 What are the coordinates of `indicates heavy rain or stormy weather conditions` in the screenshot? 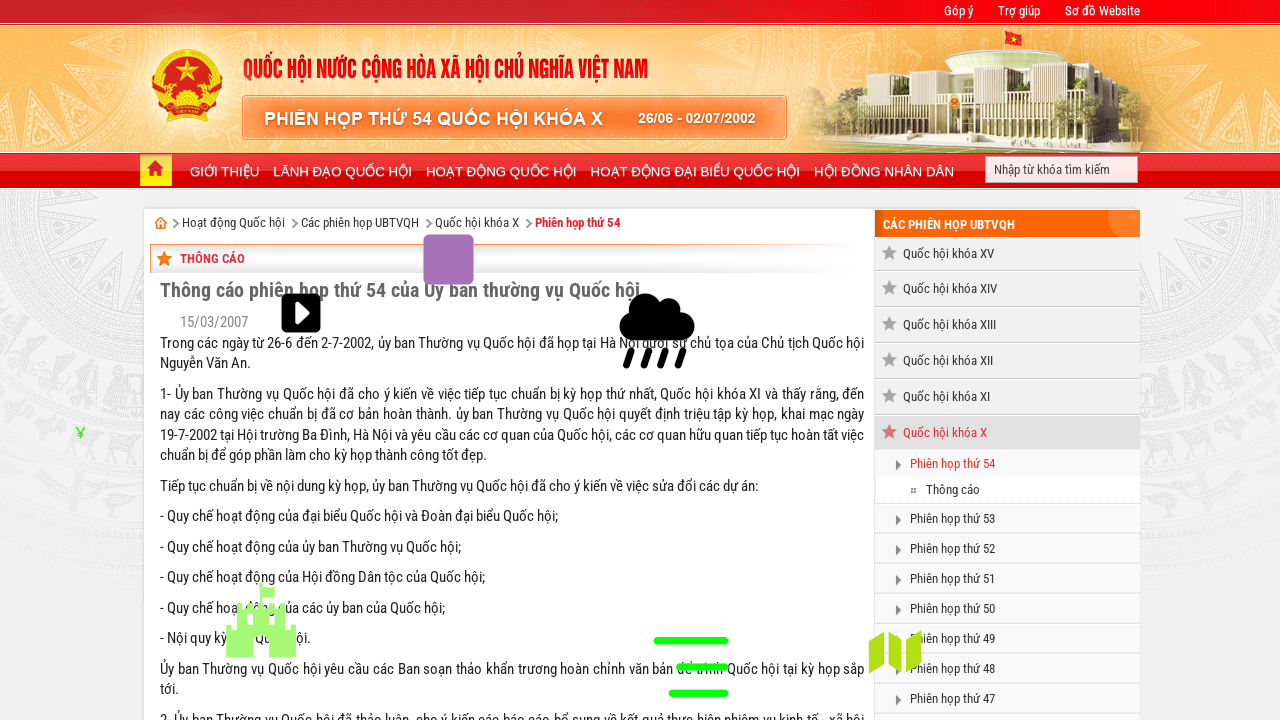 It's located at (657, 331).